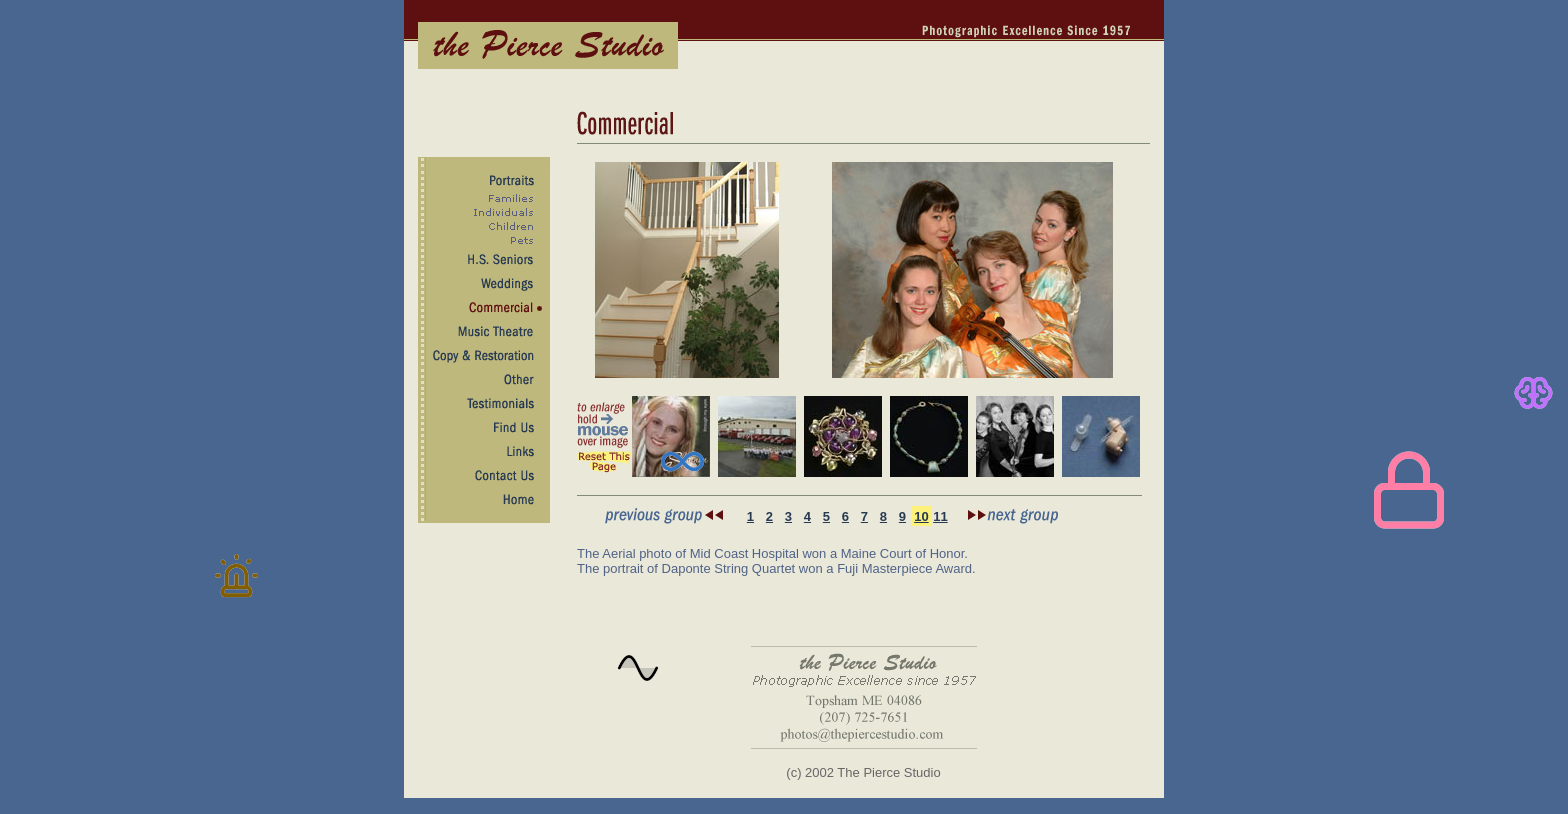  I want to click on adjust audio or sound wave settings, so click(638, 668).